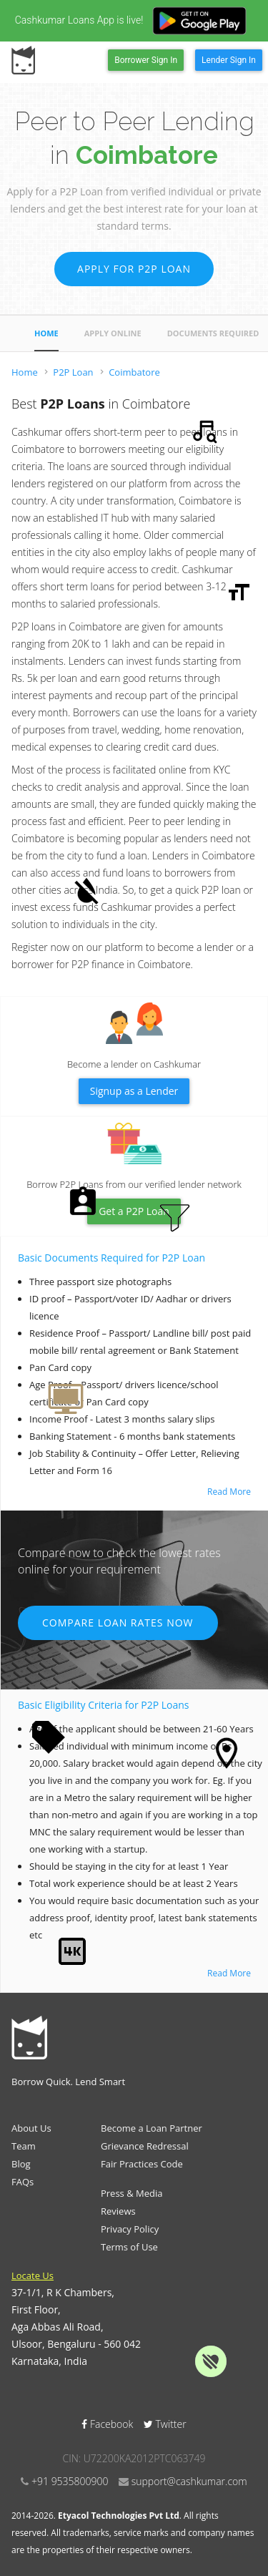 Image resolution: width=268 pixels, height=2576 pixels. I want to click on add a tag or label to an item, so click(49, 1737).